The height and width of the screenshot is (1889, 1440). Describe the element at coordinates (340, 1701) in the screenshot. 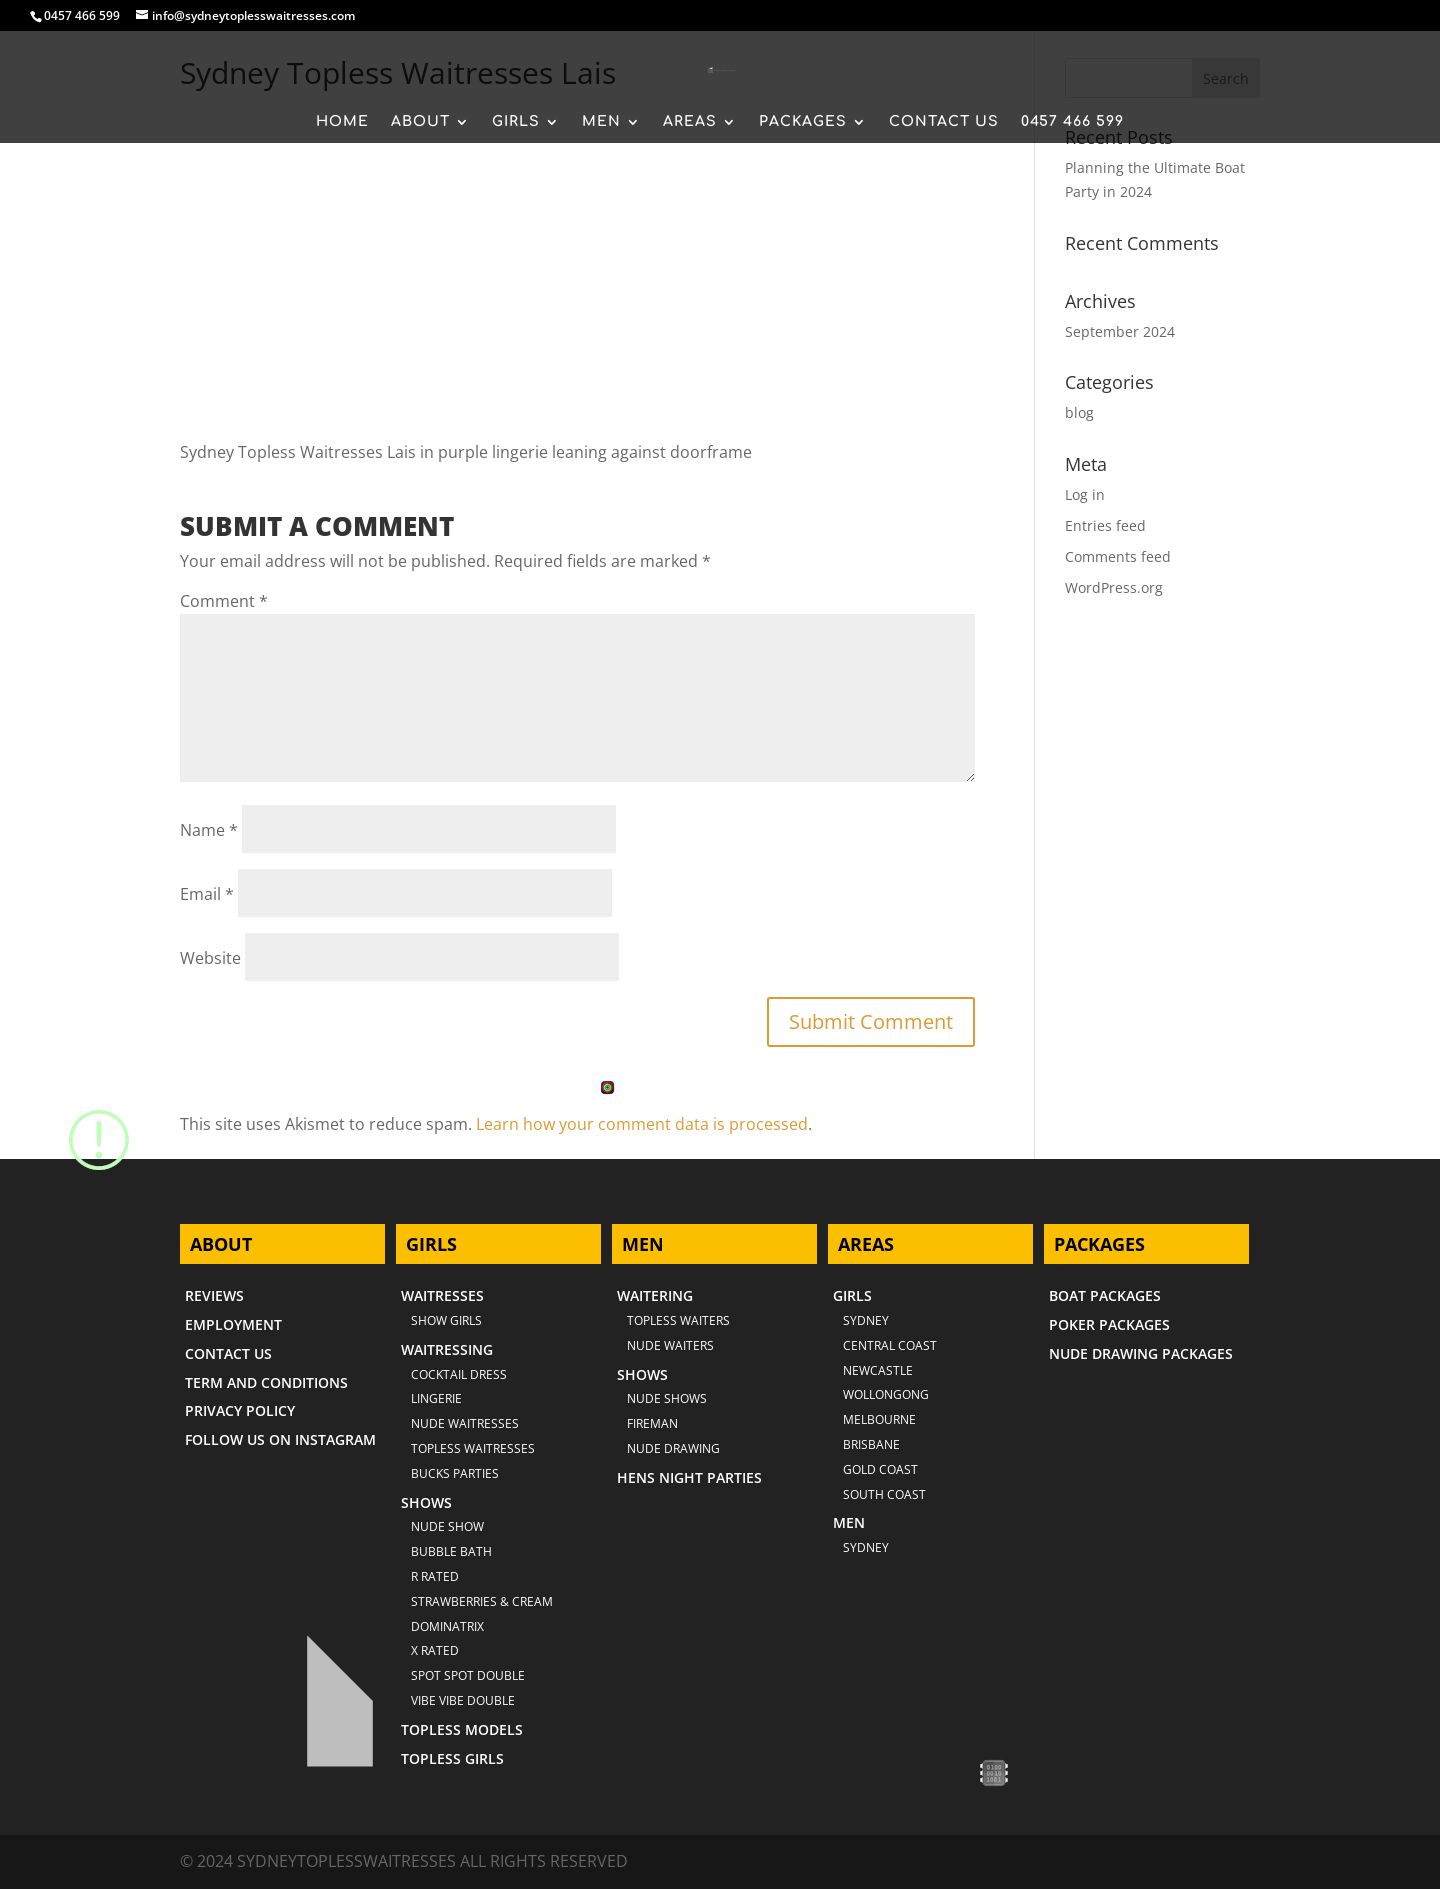

I see `start text selection from the right side` at that location.